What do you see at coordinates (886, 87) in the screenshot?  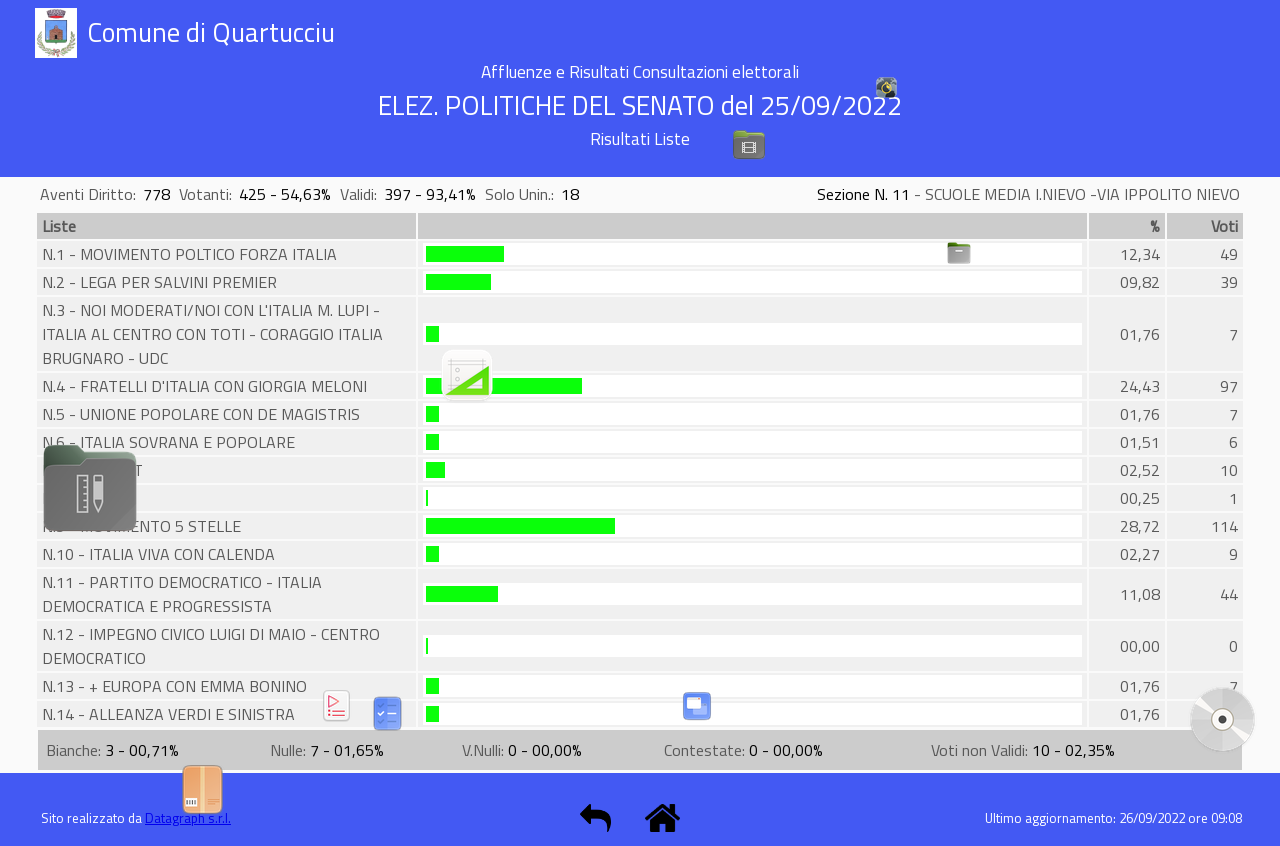 I see `manage browser cookie settings` at bounding box center [886, 87].